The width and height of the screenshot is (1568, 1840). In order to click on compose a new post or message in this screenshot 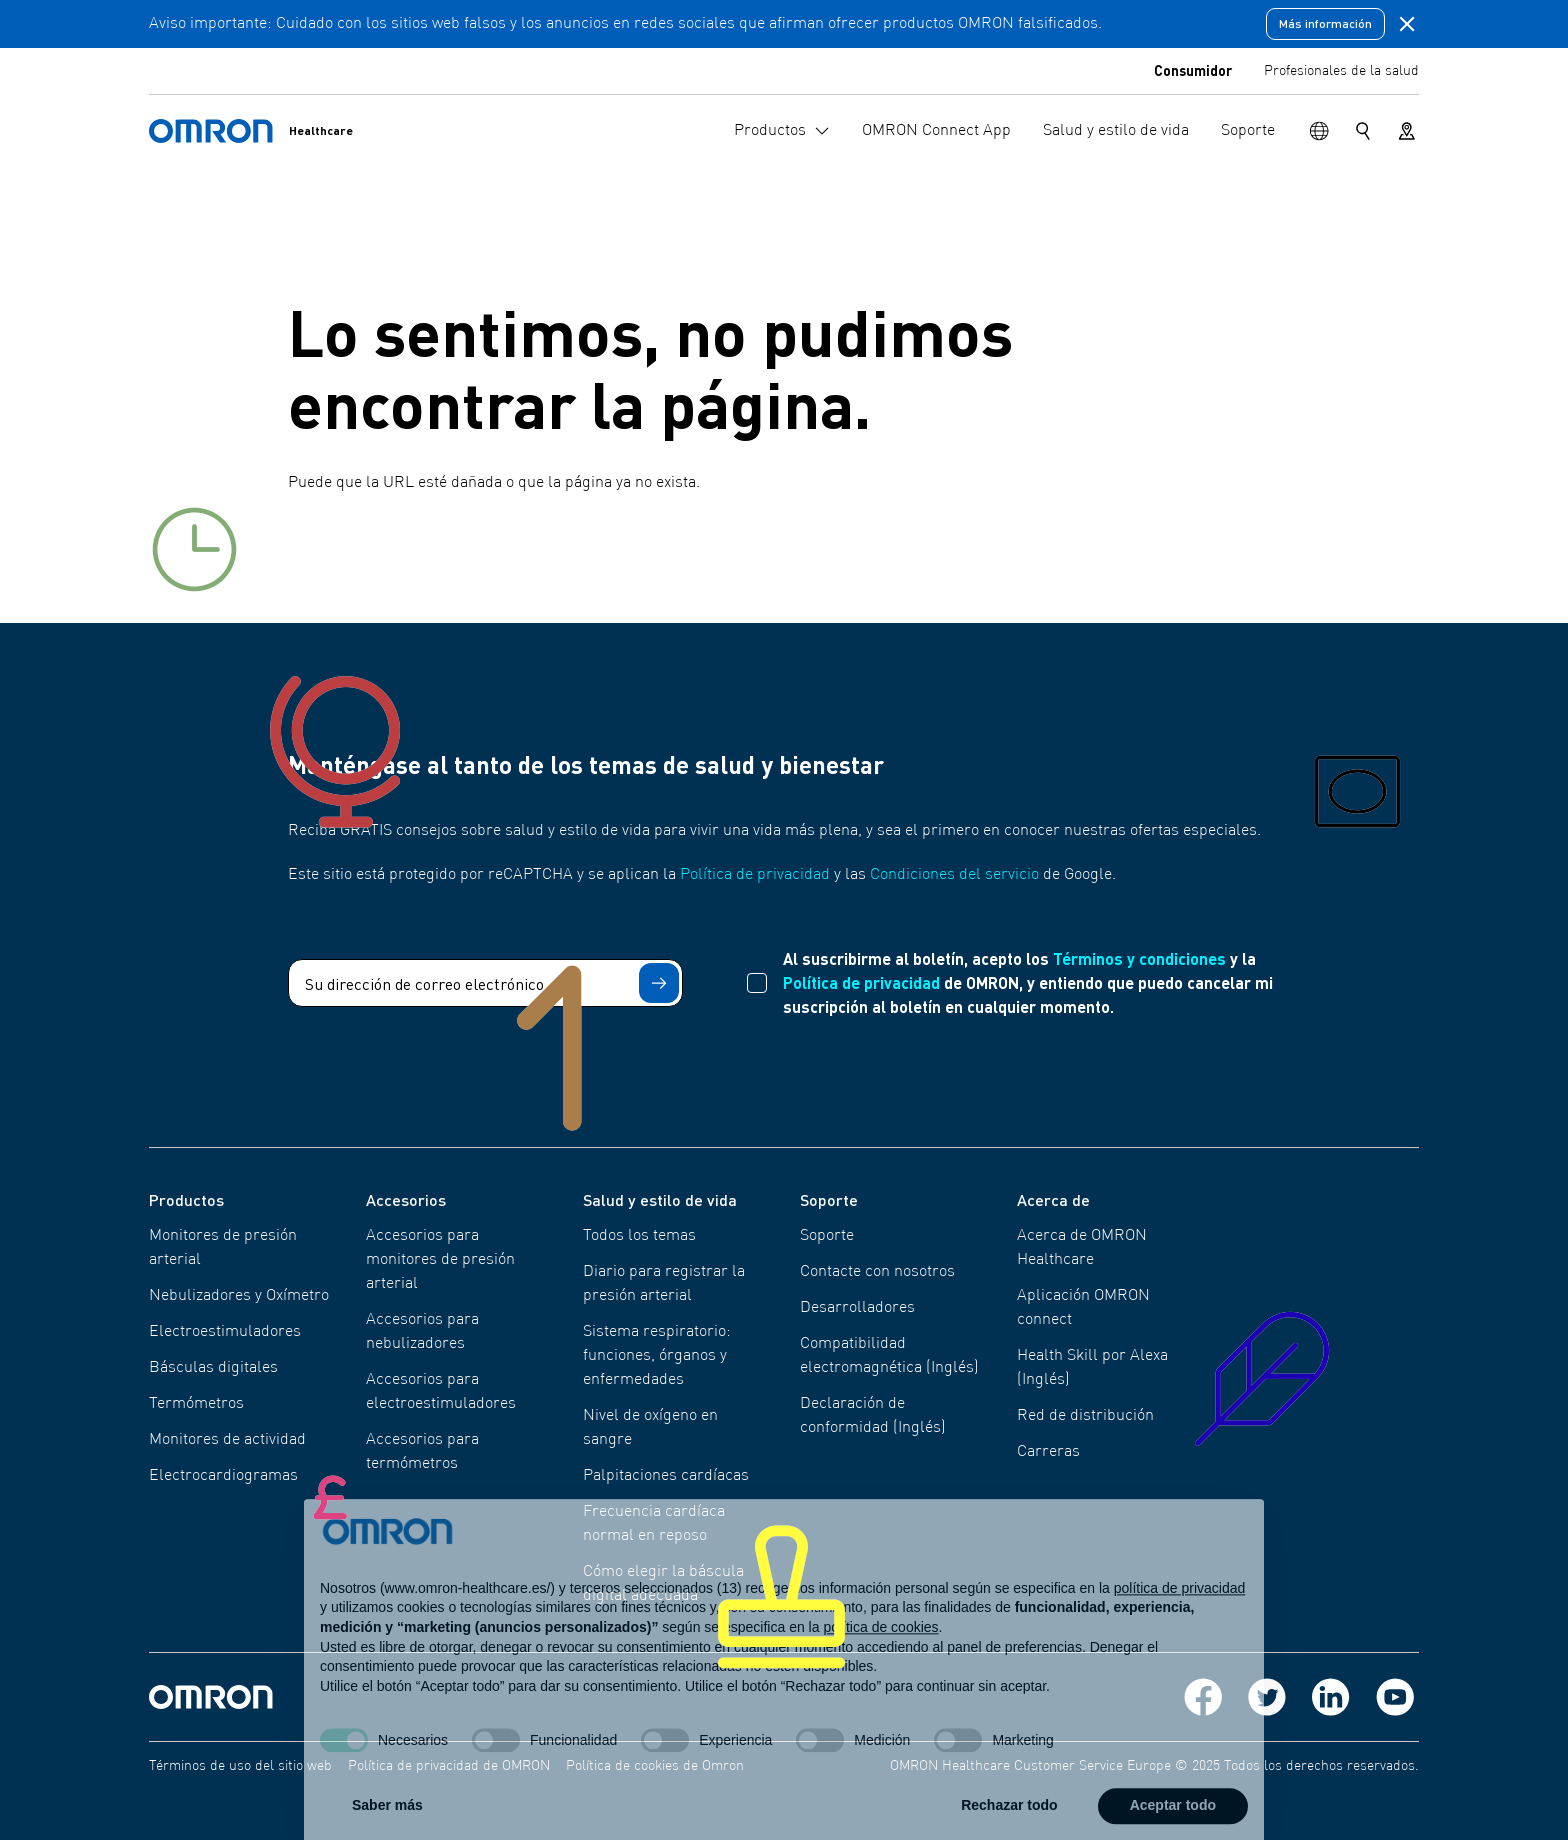, I will do `click(1259, 1381)`.